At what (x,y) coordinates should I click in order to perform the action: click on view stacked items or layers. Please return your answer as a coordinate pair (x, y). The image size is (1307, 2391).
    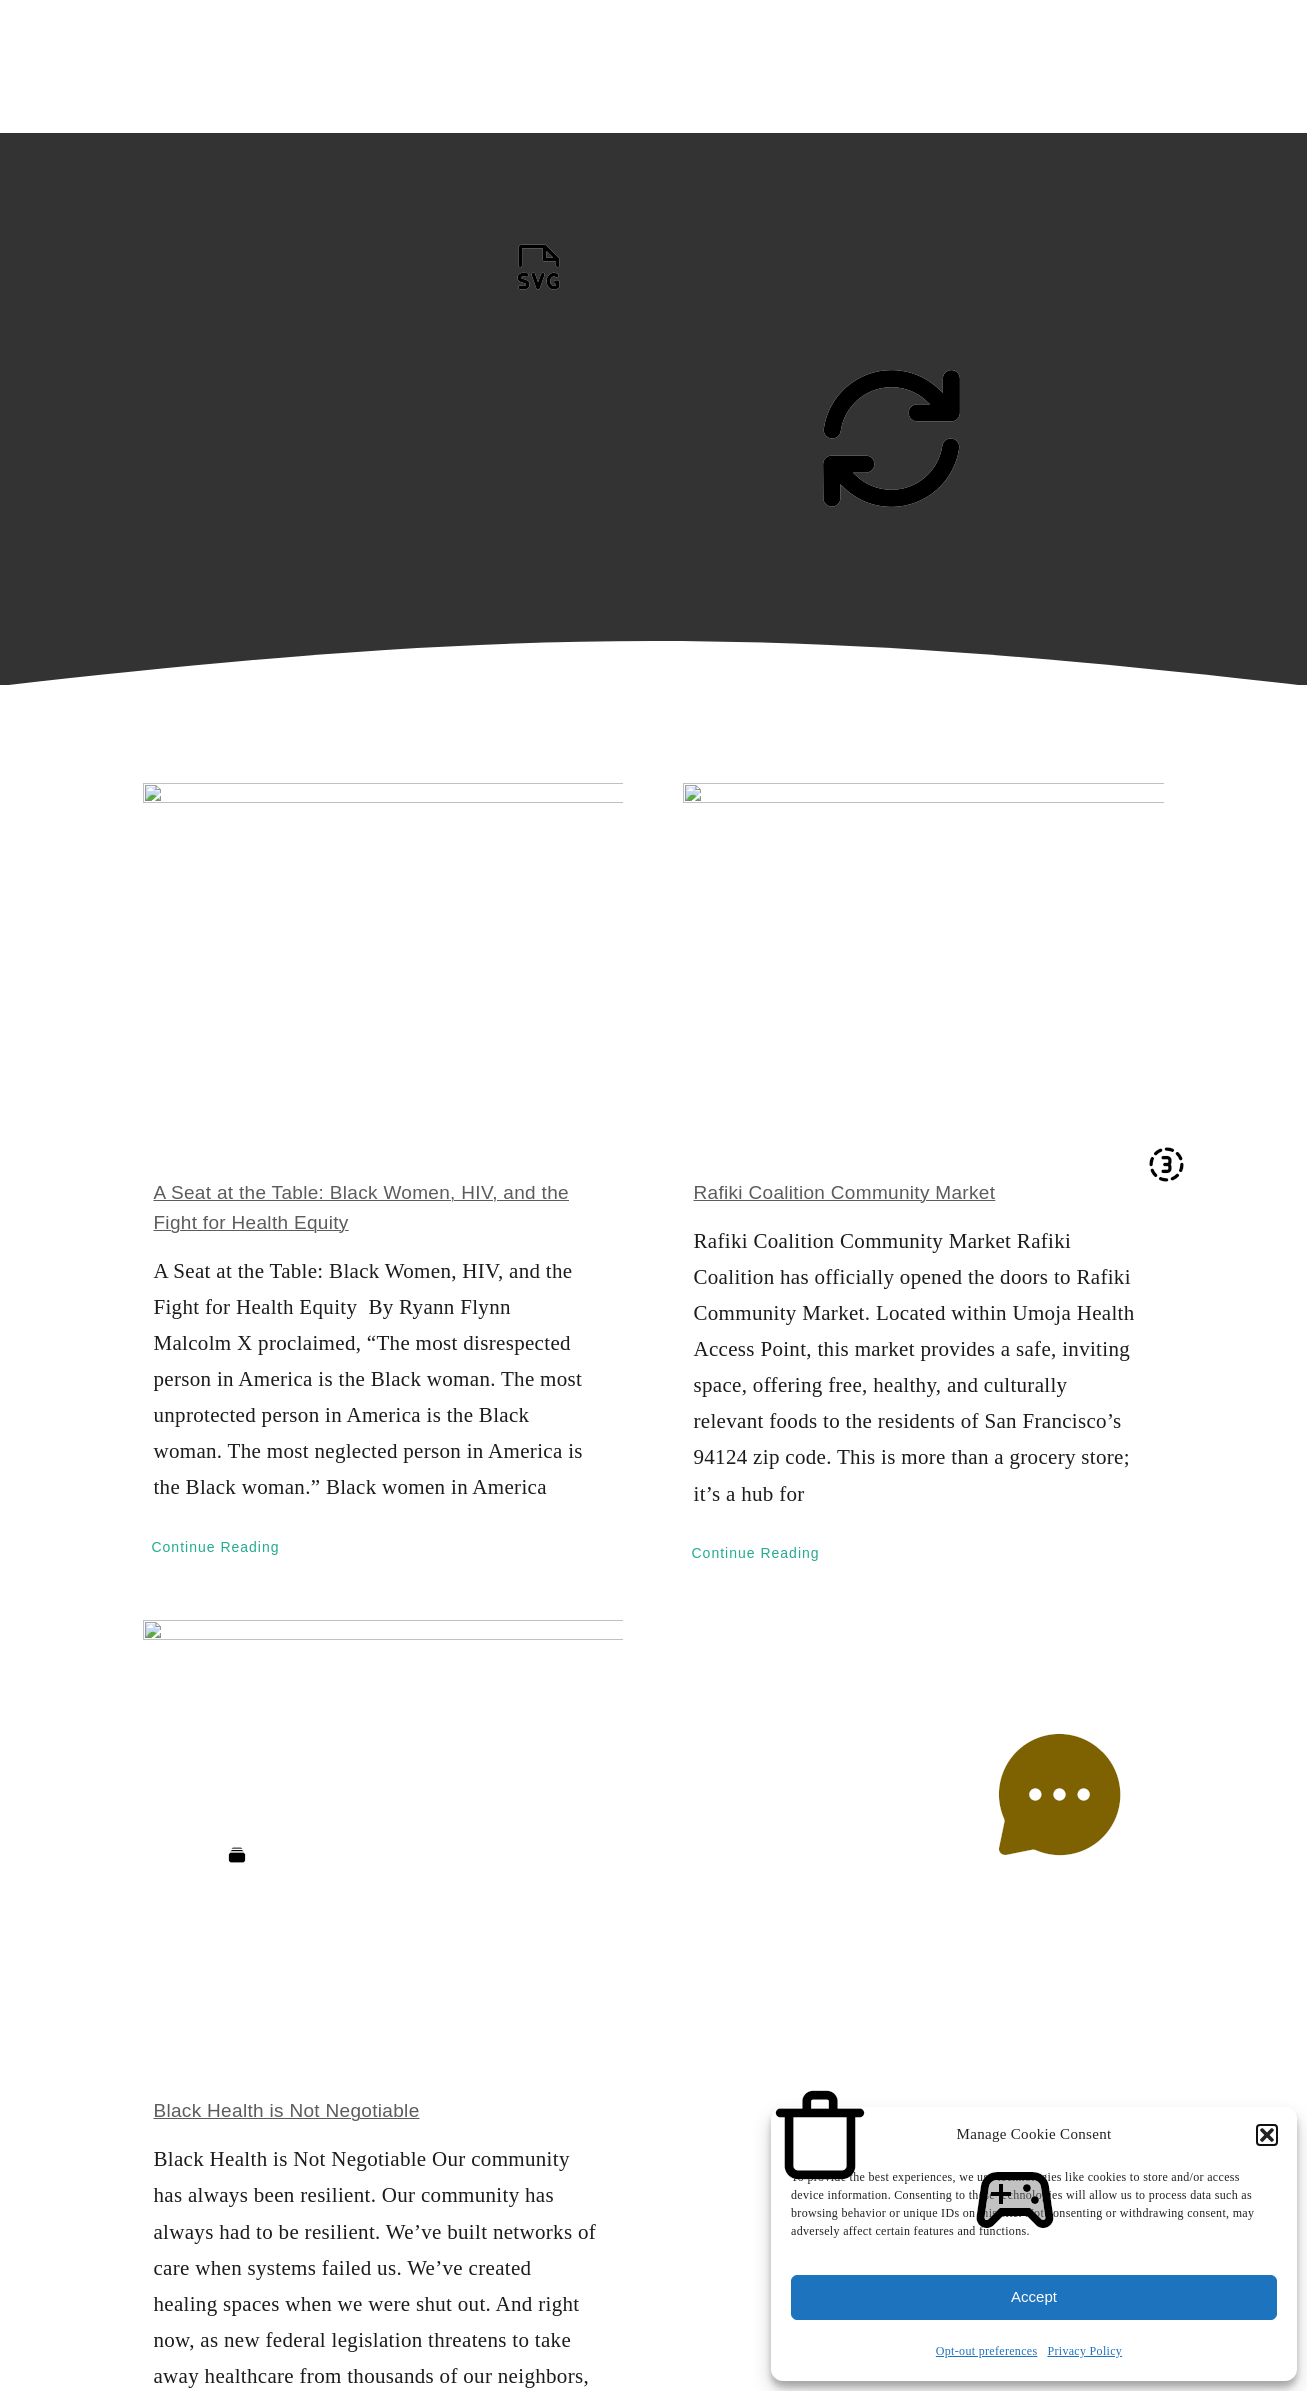
    Looking at the image, I should click on (237, 1855).